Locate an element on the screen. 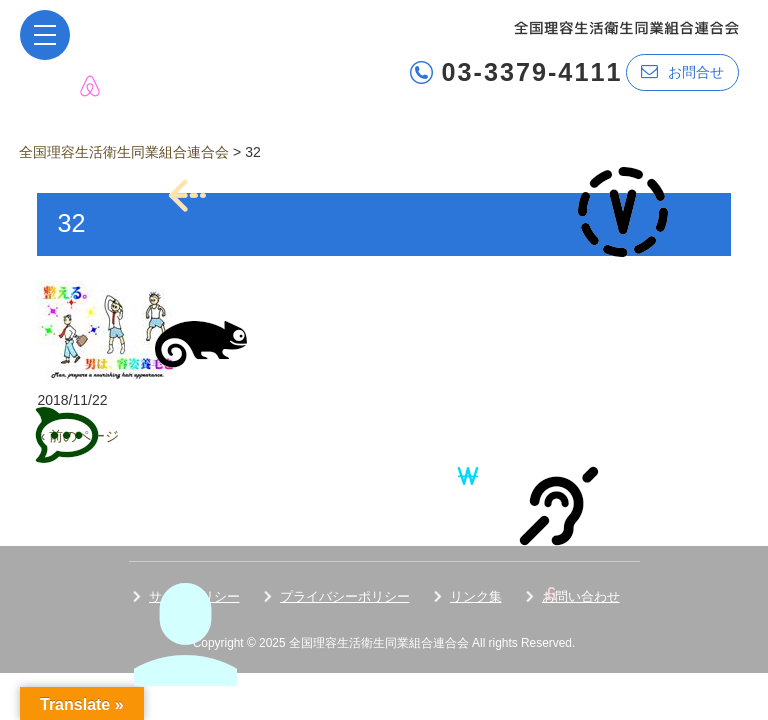 Image resolution: width=768 pixels, height=720 pixels. indicates a pending or in-progress verification status is located at coordinates (623, 212).